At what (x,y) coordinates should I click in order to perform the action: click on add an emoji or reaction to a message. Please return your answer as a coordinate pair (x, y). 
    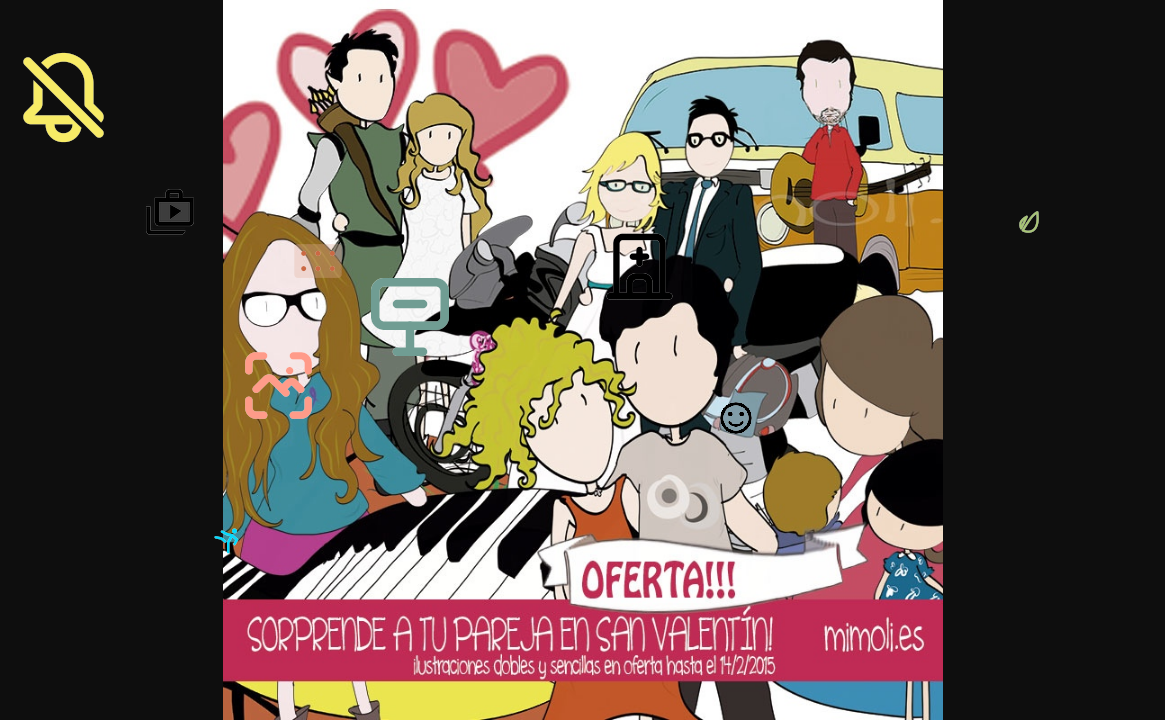
    Looking at the image, I should click on (736, 418).